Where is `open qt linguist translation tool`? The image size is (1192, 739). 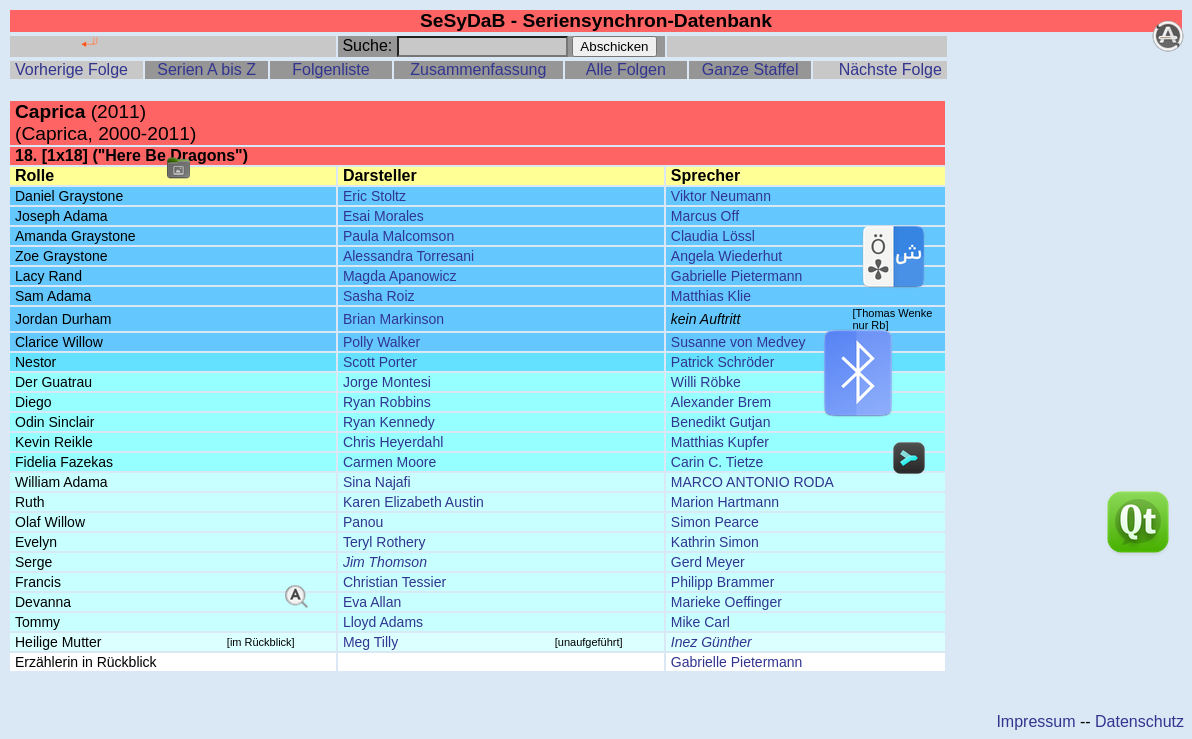
open qt linguist translation tool is located at coordinates (1138, 522).